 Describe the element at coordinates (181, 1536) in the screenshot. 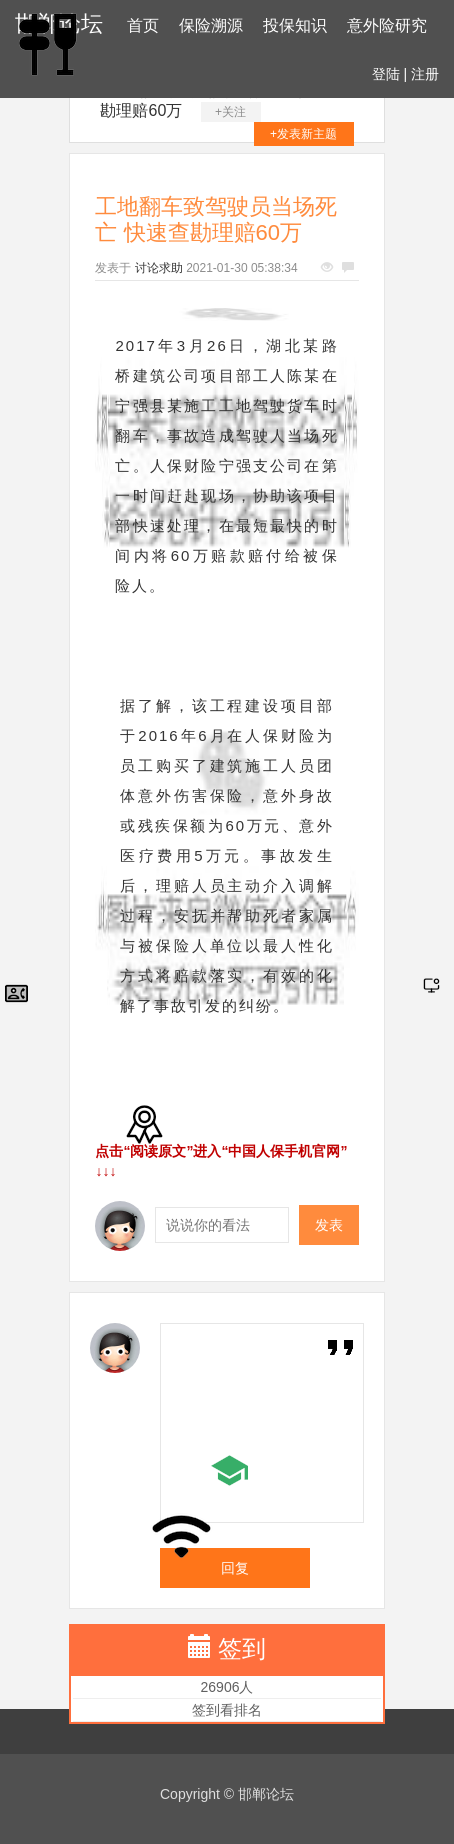

I see `indicates active wifi connection` at that location.